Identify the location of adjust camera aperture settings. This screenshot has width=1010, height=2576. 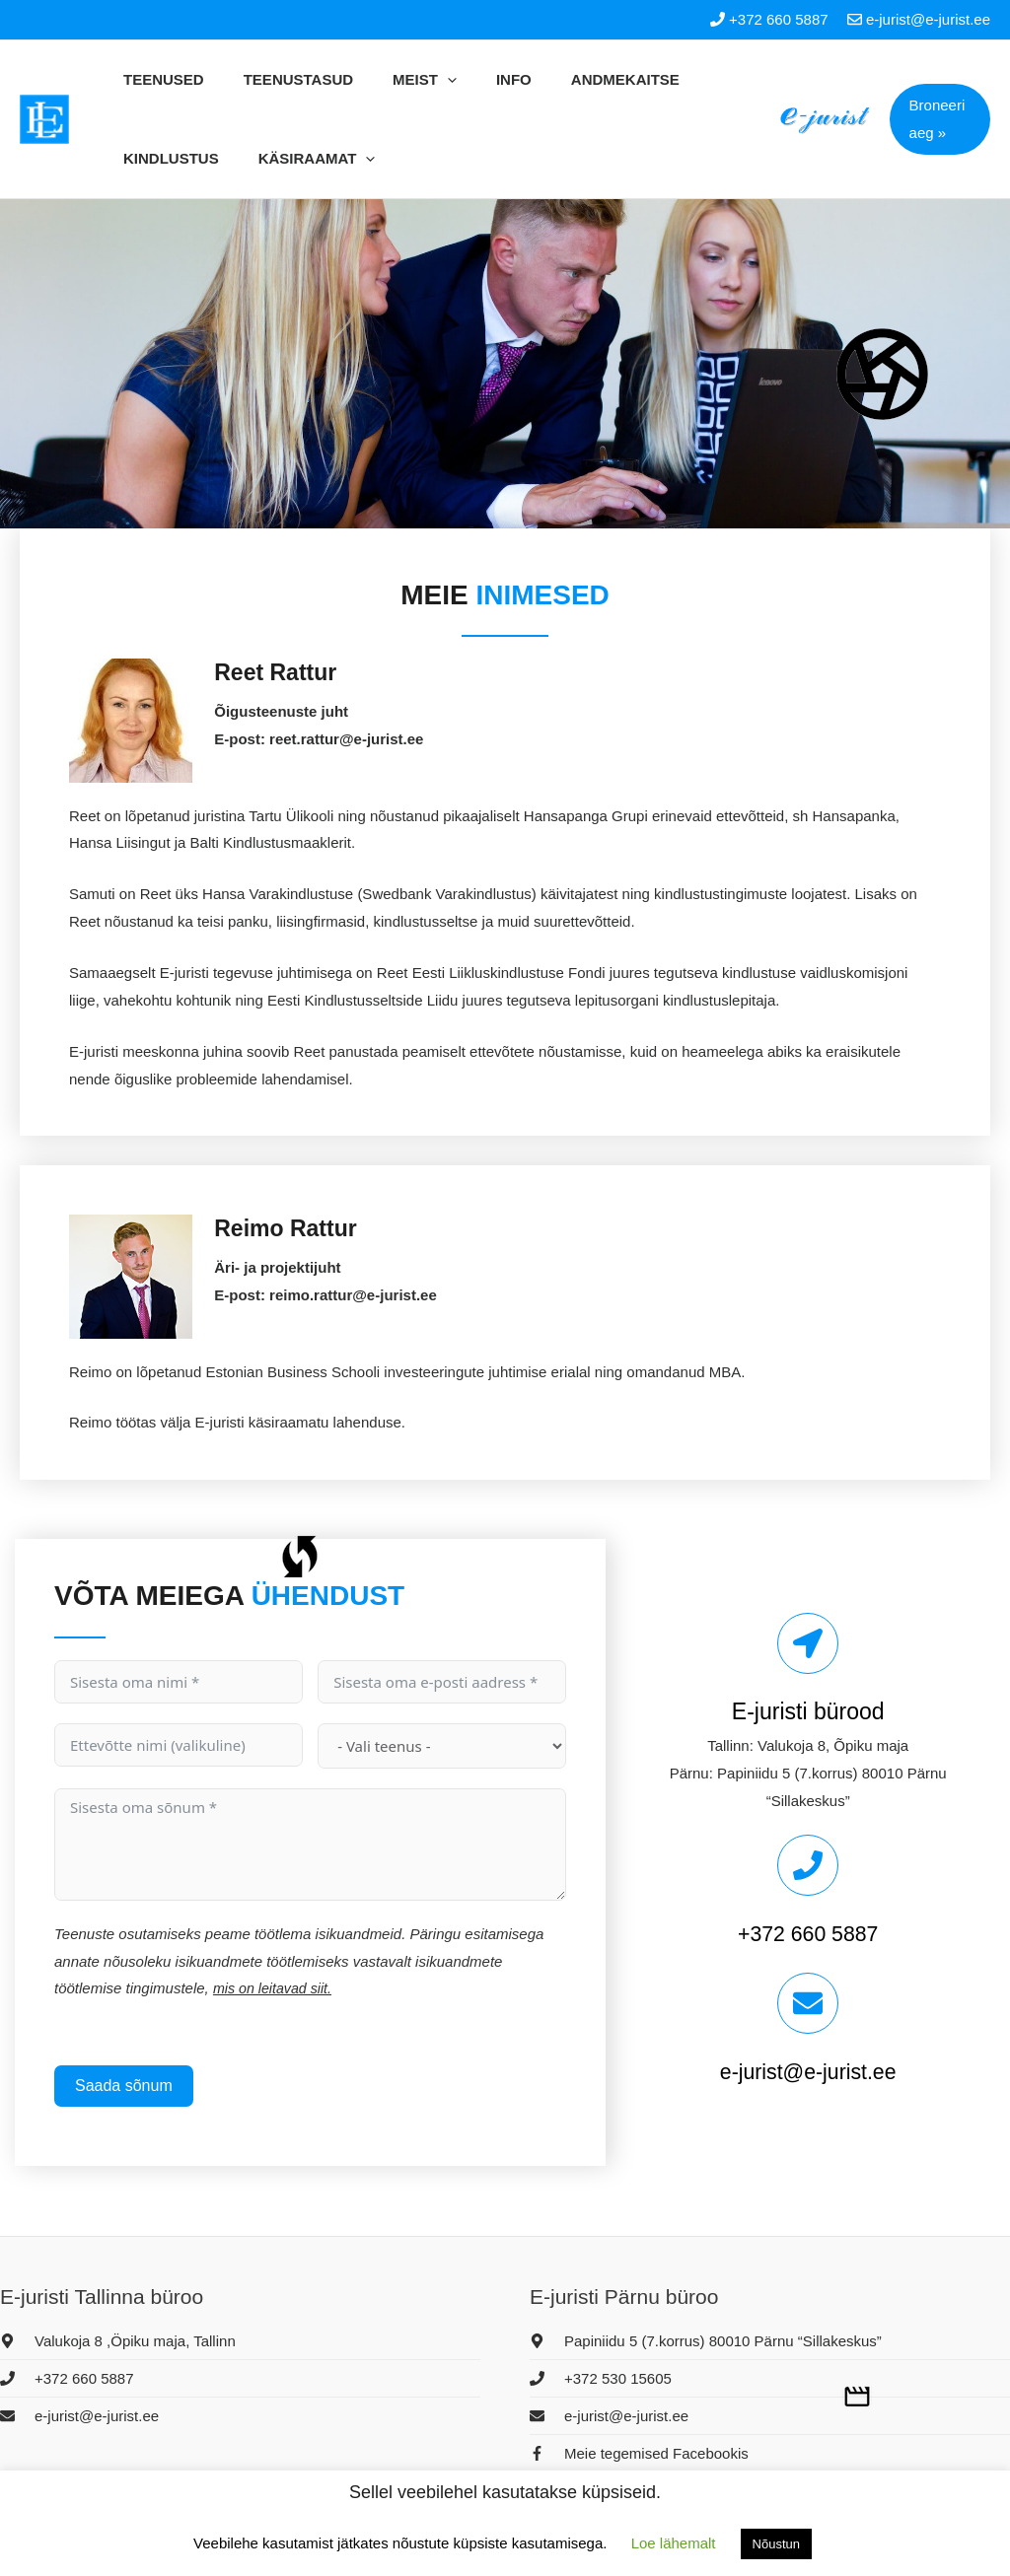
(882, 374).